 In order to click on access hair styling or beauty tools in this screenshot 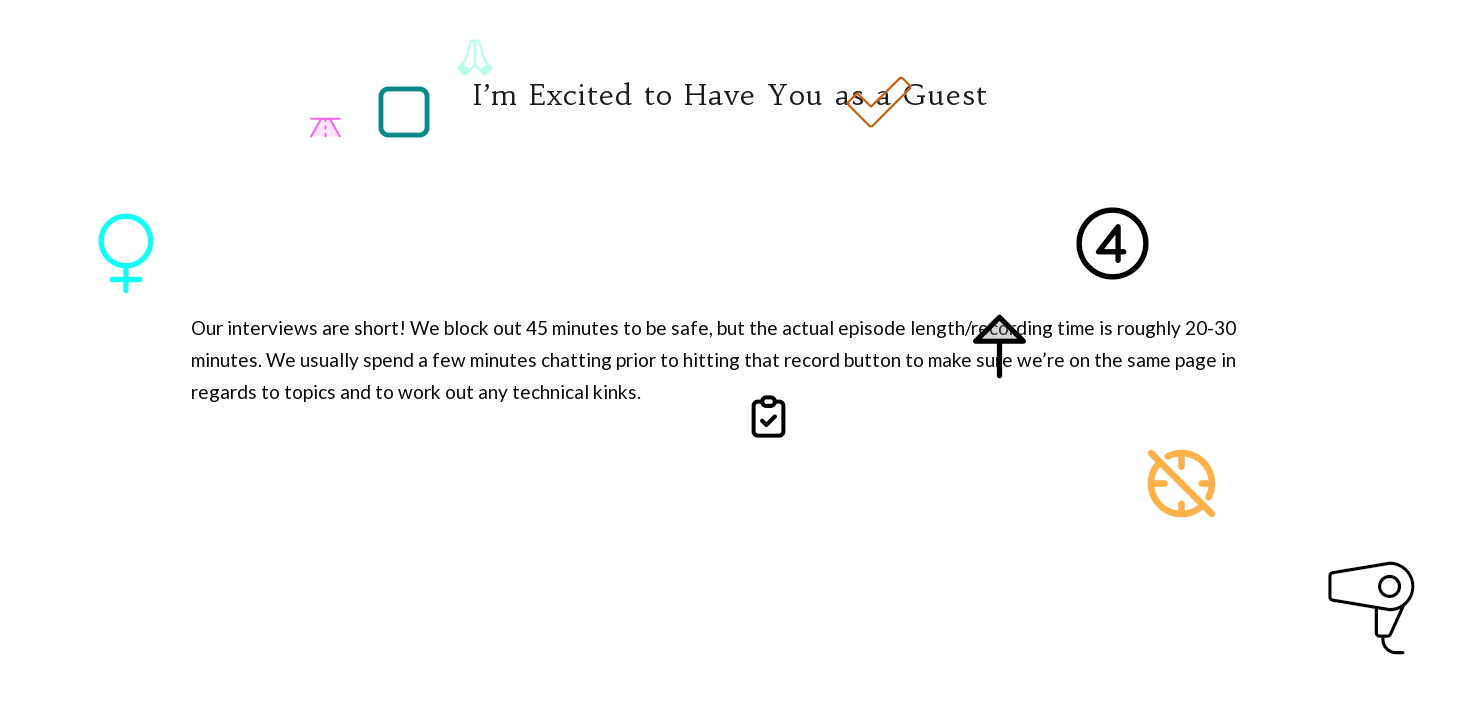, I will do `click(1373, 603)`.